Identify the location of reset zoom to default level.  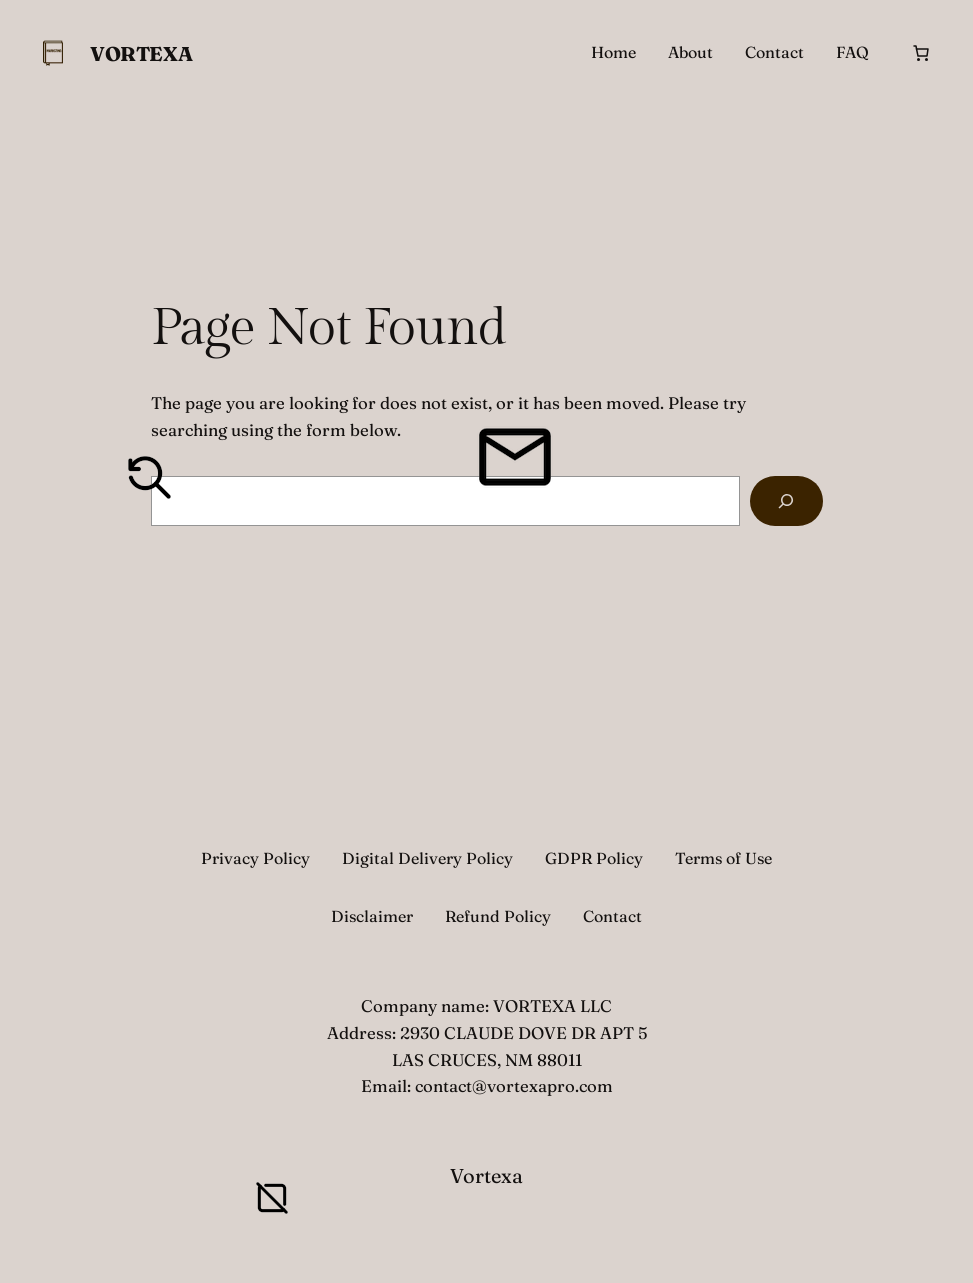
(149, 477).